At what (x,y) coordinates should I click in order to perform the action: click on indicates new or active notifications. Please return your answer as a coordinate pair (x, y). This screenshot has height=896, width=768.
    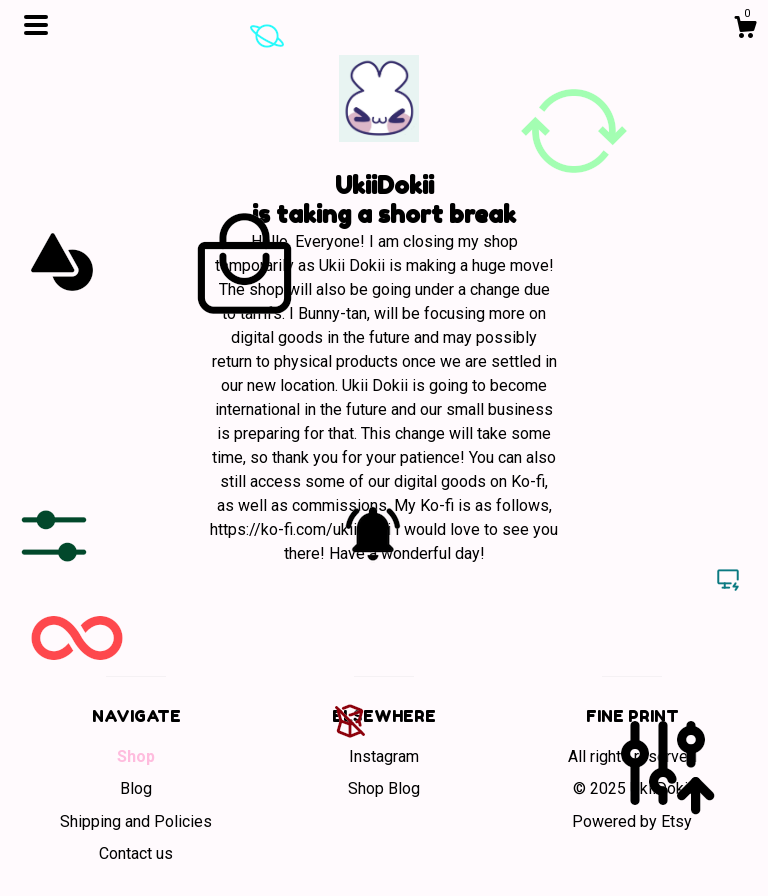
    Looking at the image, I should click on (373, 533).